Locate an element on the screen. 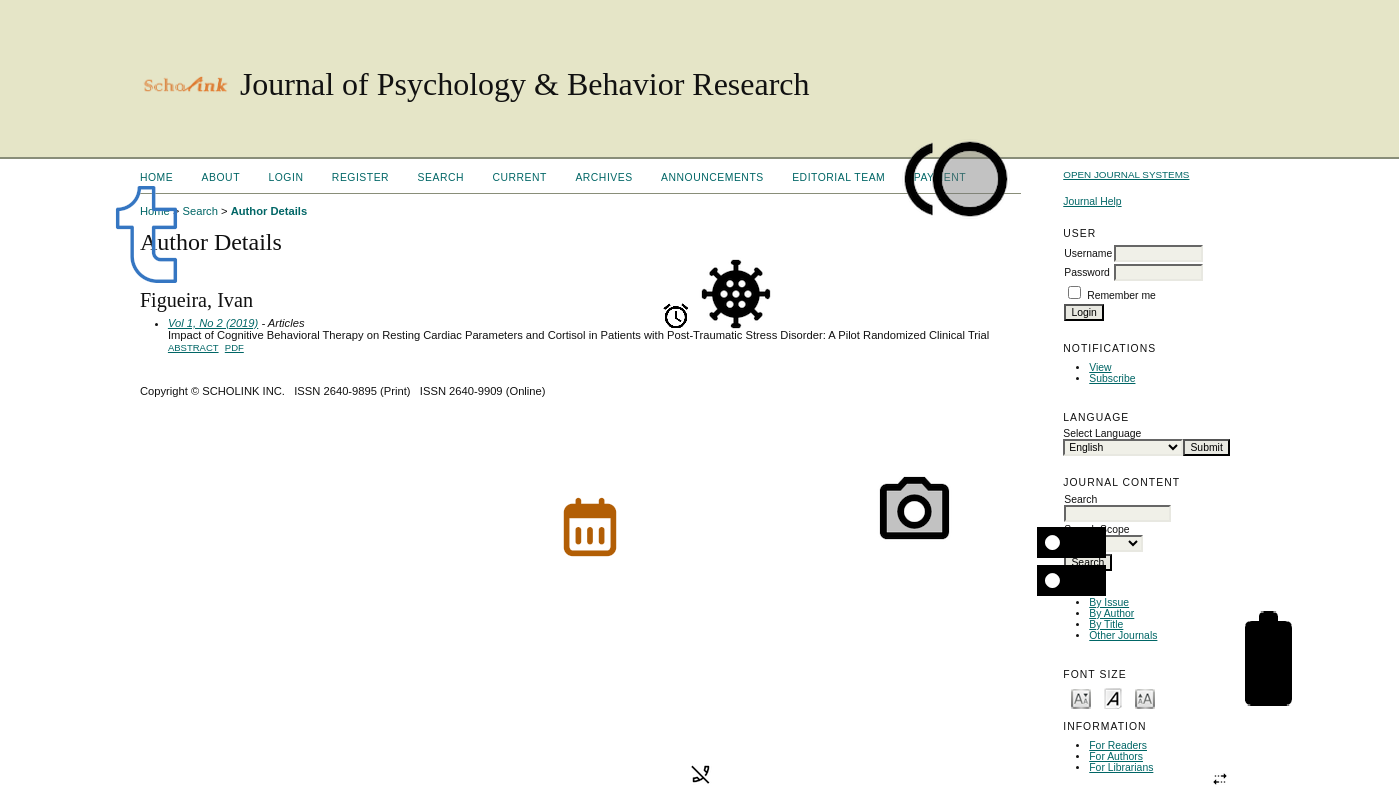 The image size is (1399, 807). view covid-19 health information is located at coordinates (736, 294).